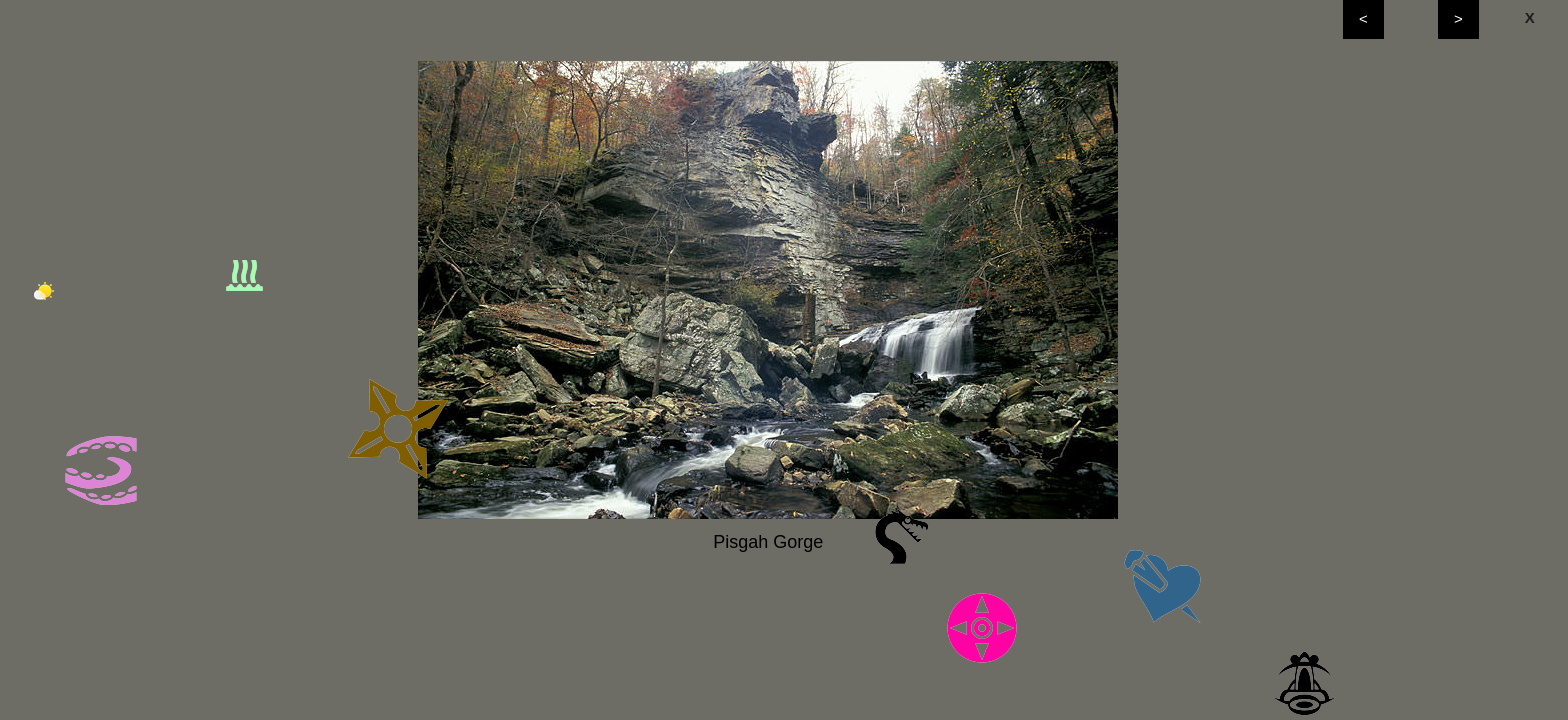 This screenshot has width=1568, height=720. Describe the element at coordinates (44, 291) in the screenshot. I see `indicates partly cloudy weather conditions` at that location.